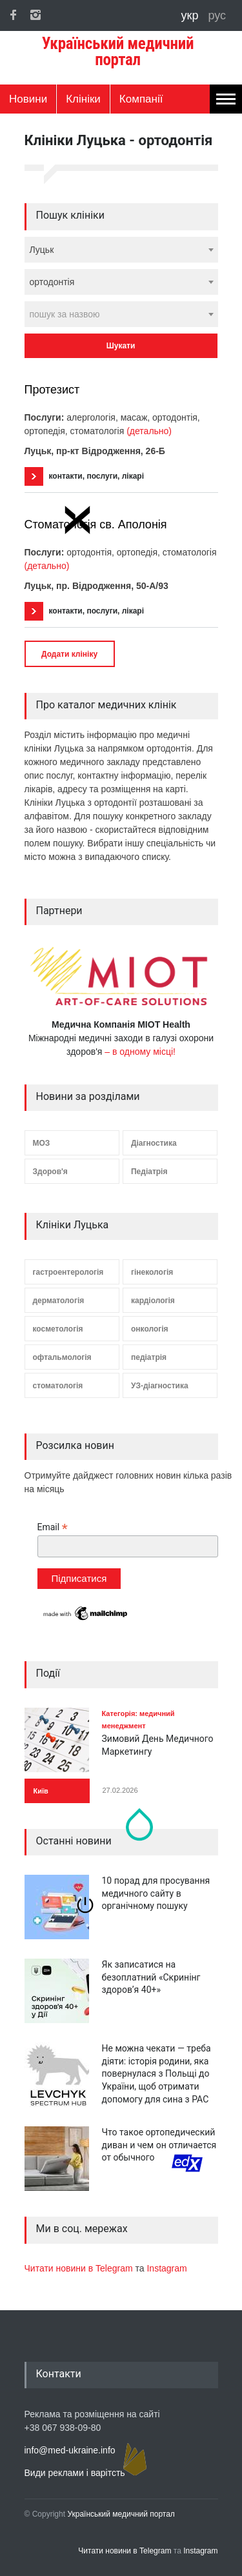  I want to click on Firebase platform logo, so click(135, 2459).